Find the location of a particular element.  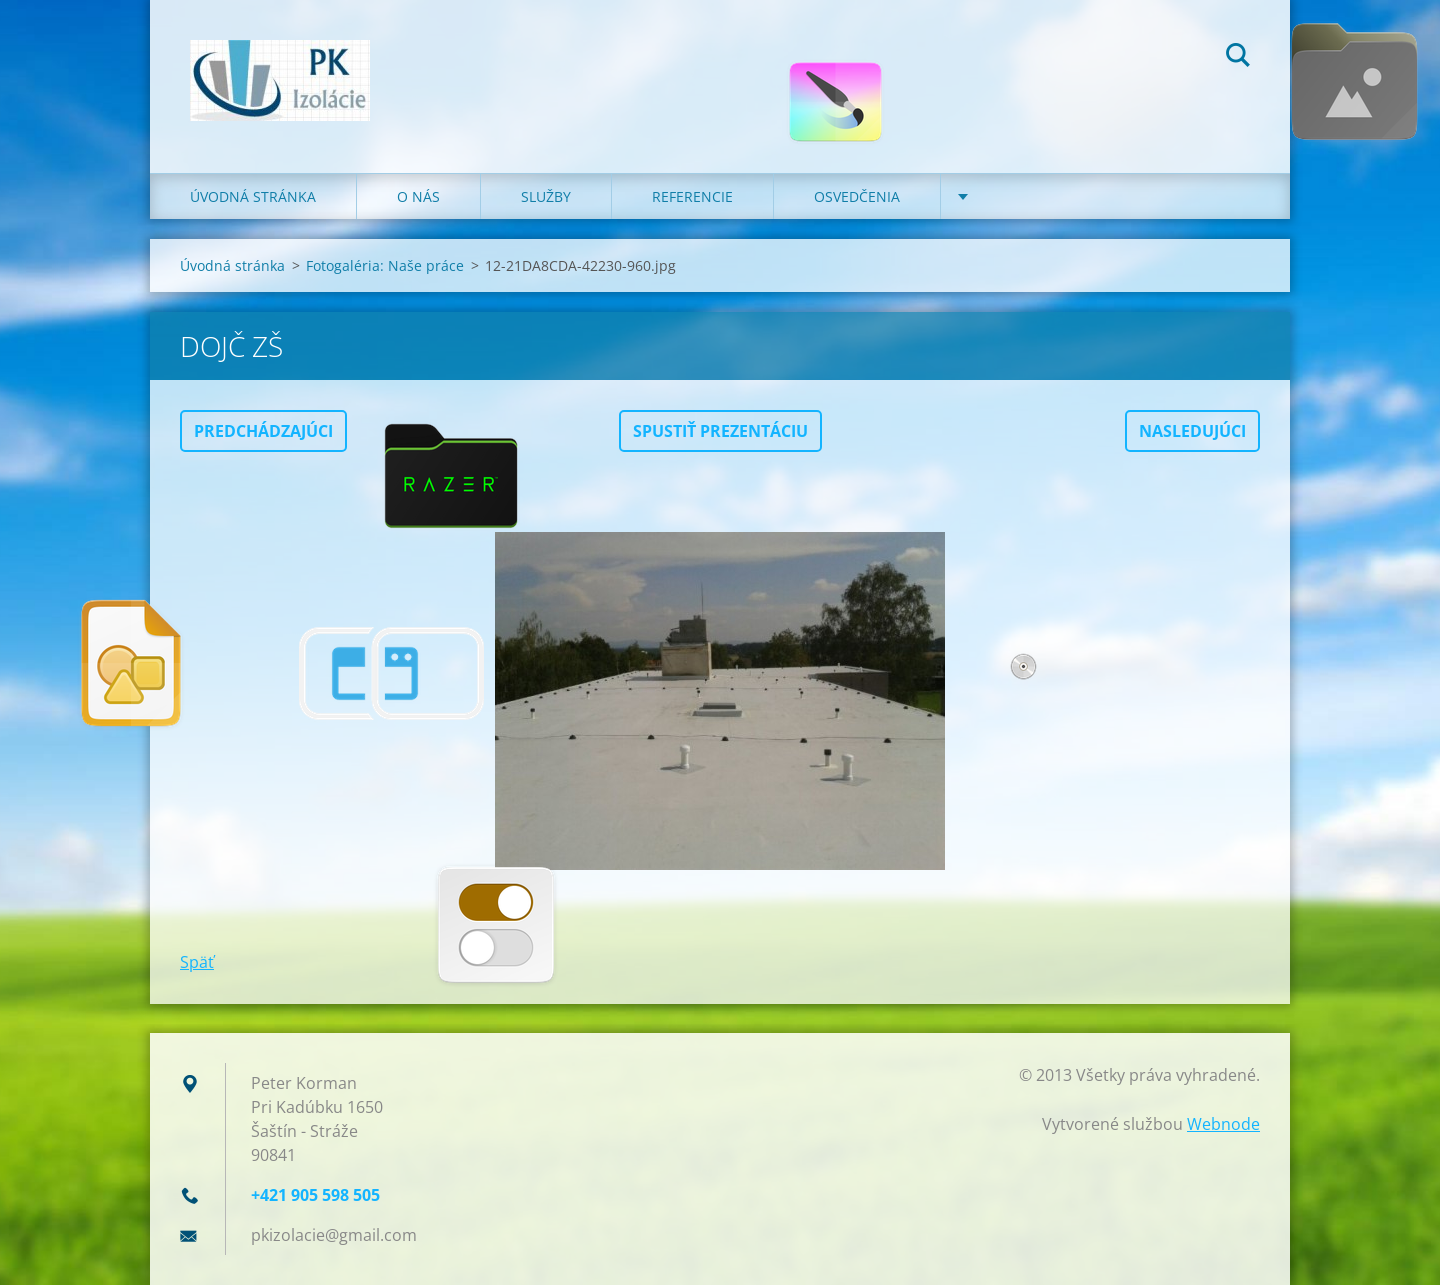

open your pictures folder is located at coordinates (1354, 81).